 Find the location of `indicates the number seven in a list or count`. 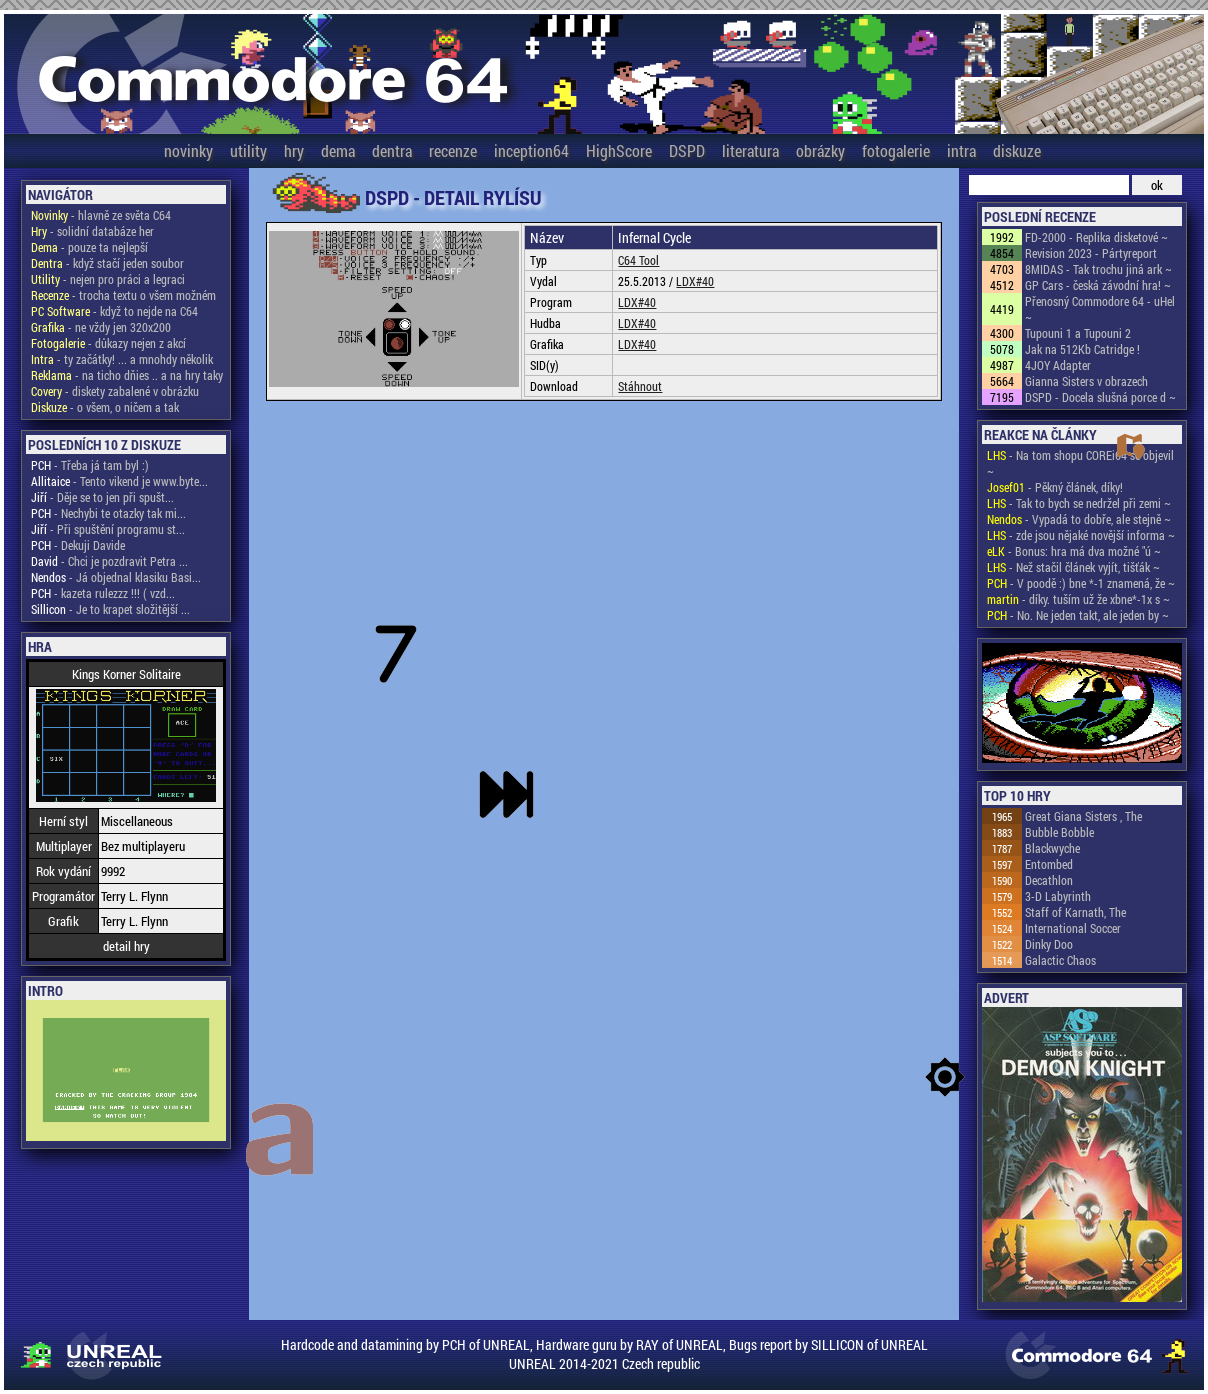

indicates the number seven in a list or count is located at coordinates (396, 654).